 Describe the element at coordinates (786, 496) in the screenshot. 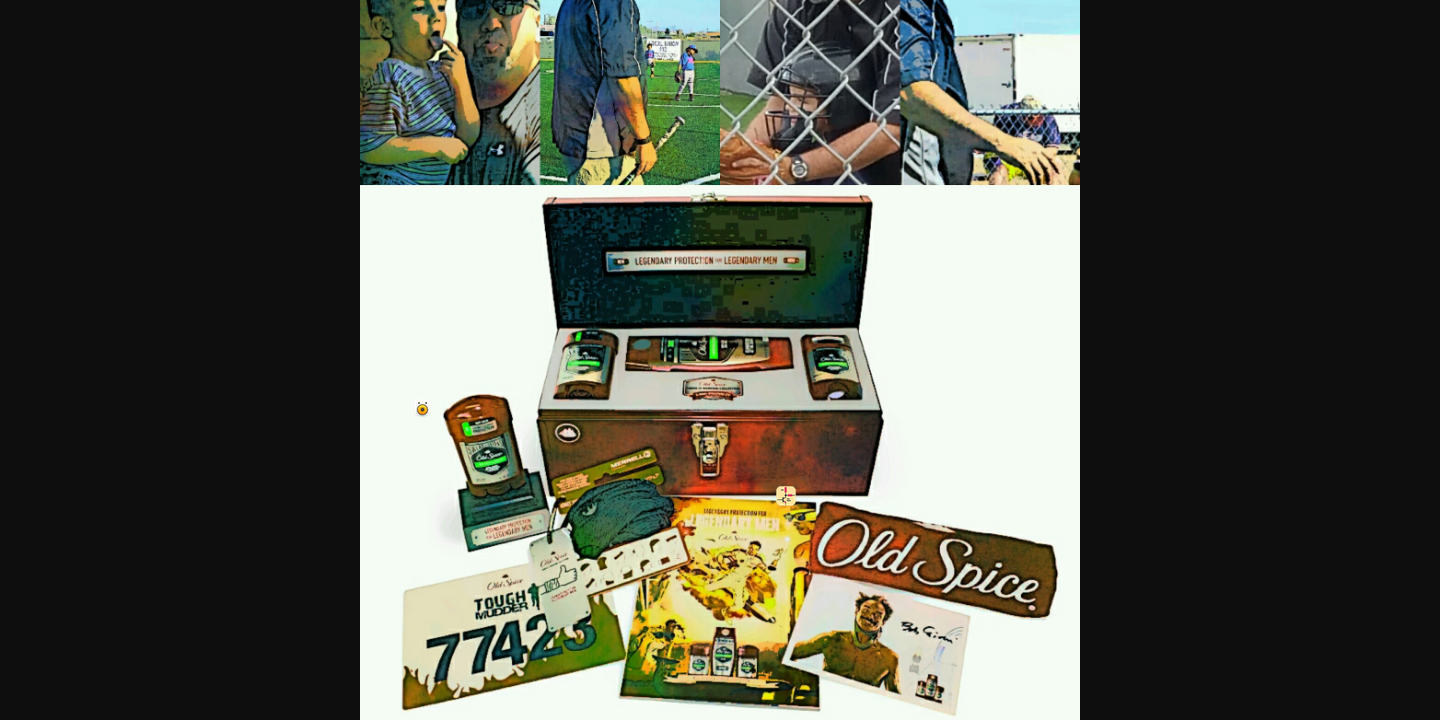

I see `open eeschema circuit schematic editor` at that location.